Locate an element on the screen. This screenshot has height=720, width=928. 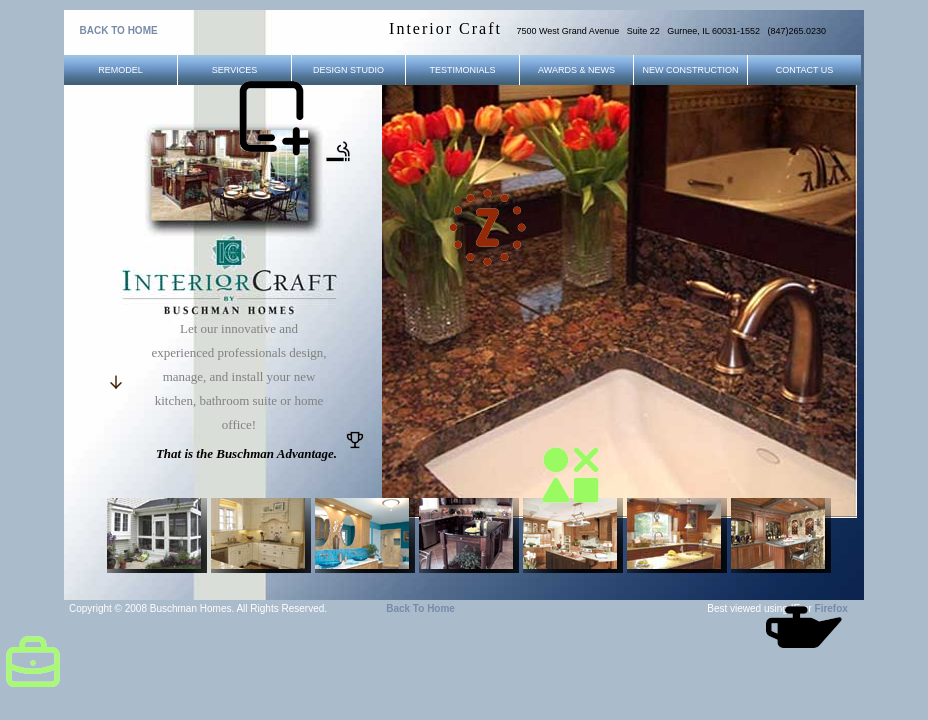
access maintenance or service settings is located at coordinates (804, 629).